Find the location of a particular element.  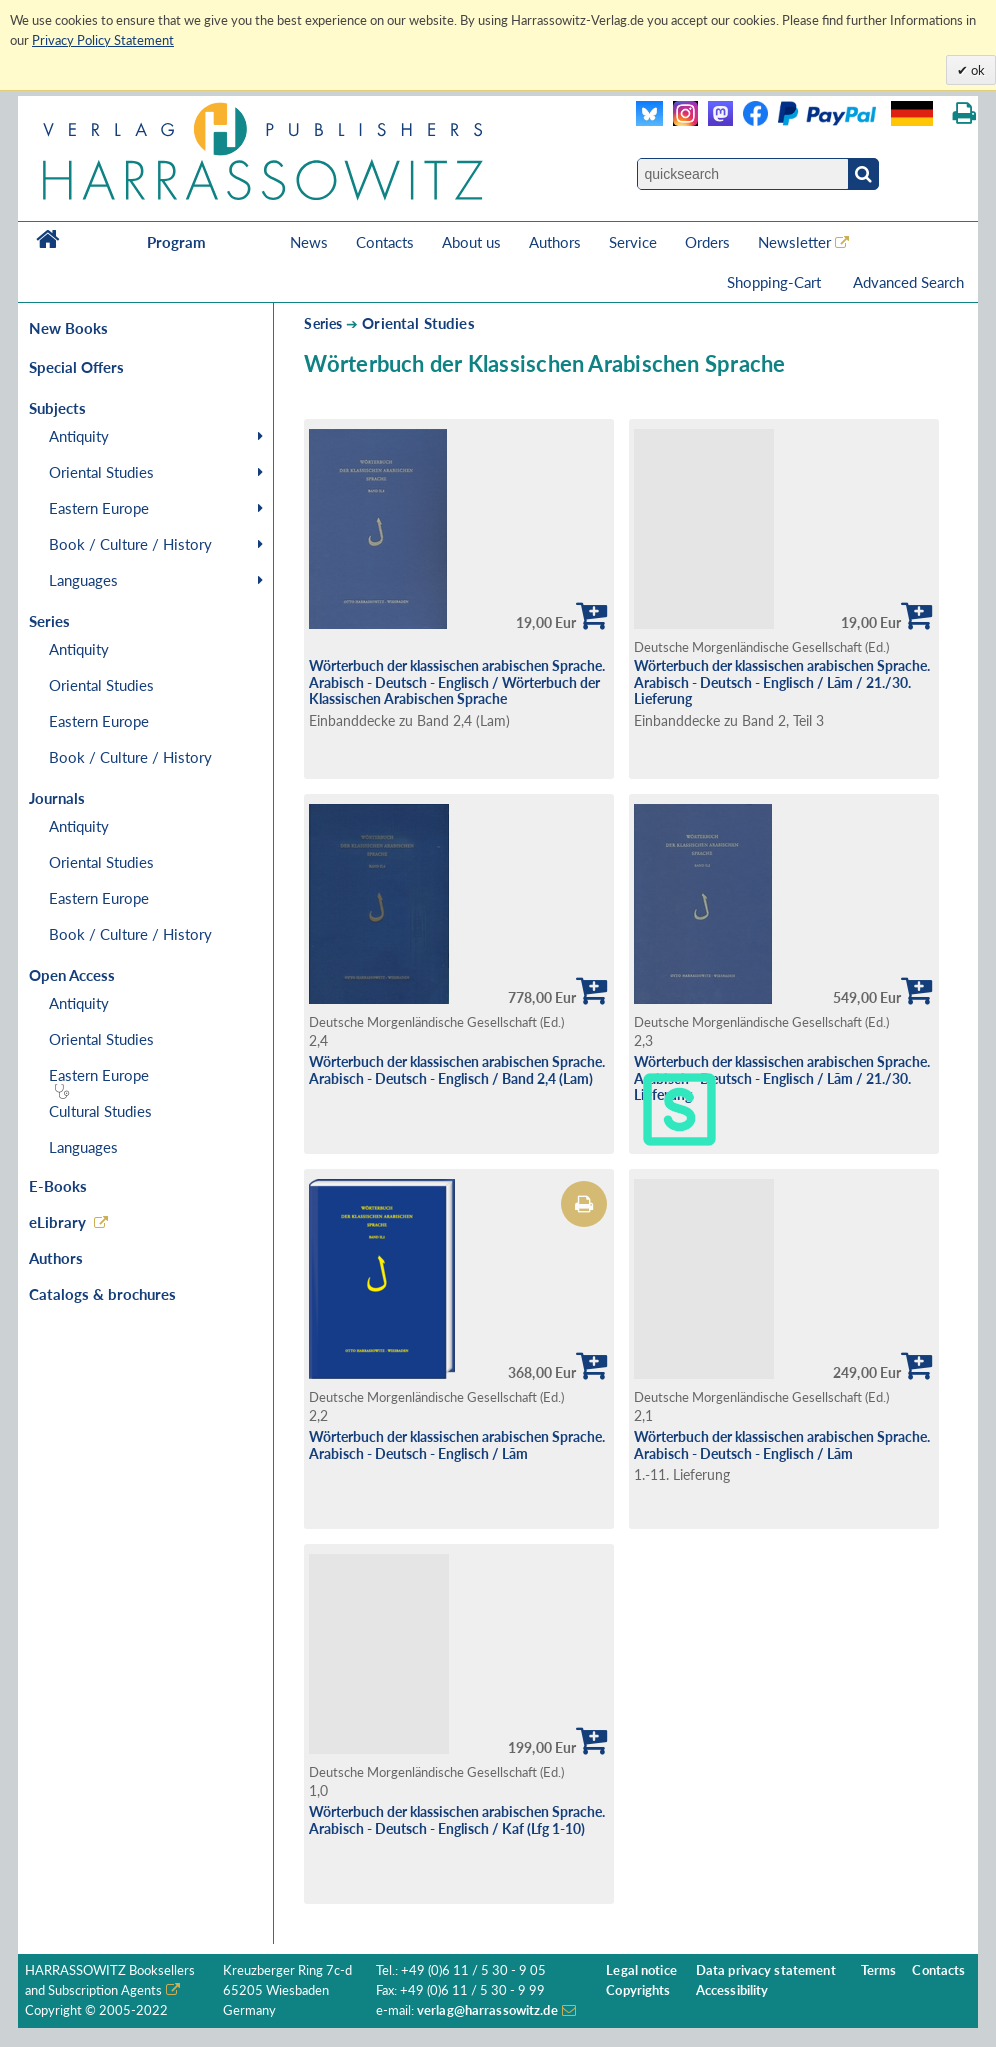

access Stripe payment settings is located at coordinates (679, 1109).